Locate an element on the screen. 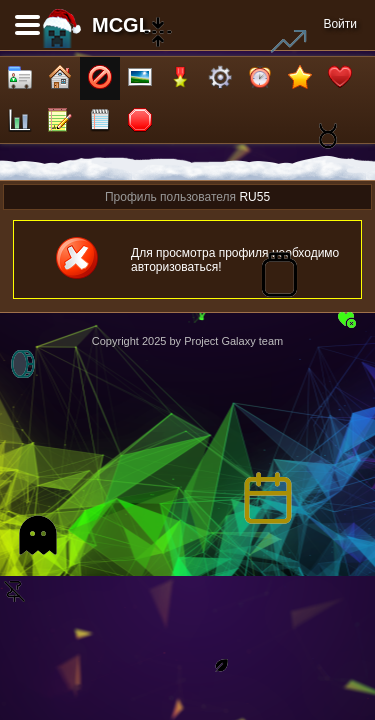  remove item from favorites is located at coordinates (347, 319).